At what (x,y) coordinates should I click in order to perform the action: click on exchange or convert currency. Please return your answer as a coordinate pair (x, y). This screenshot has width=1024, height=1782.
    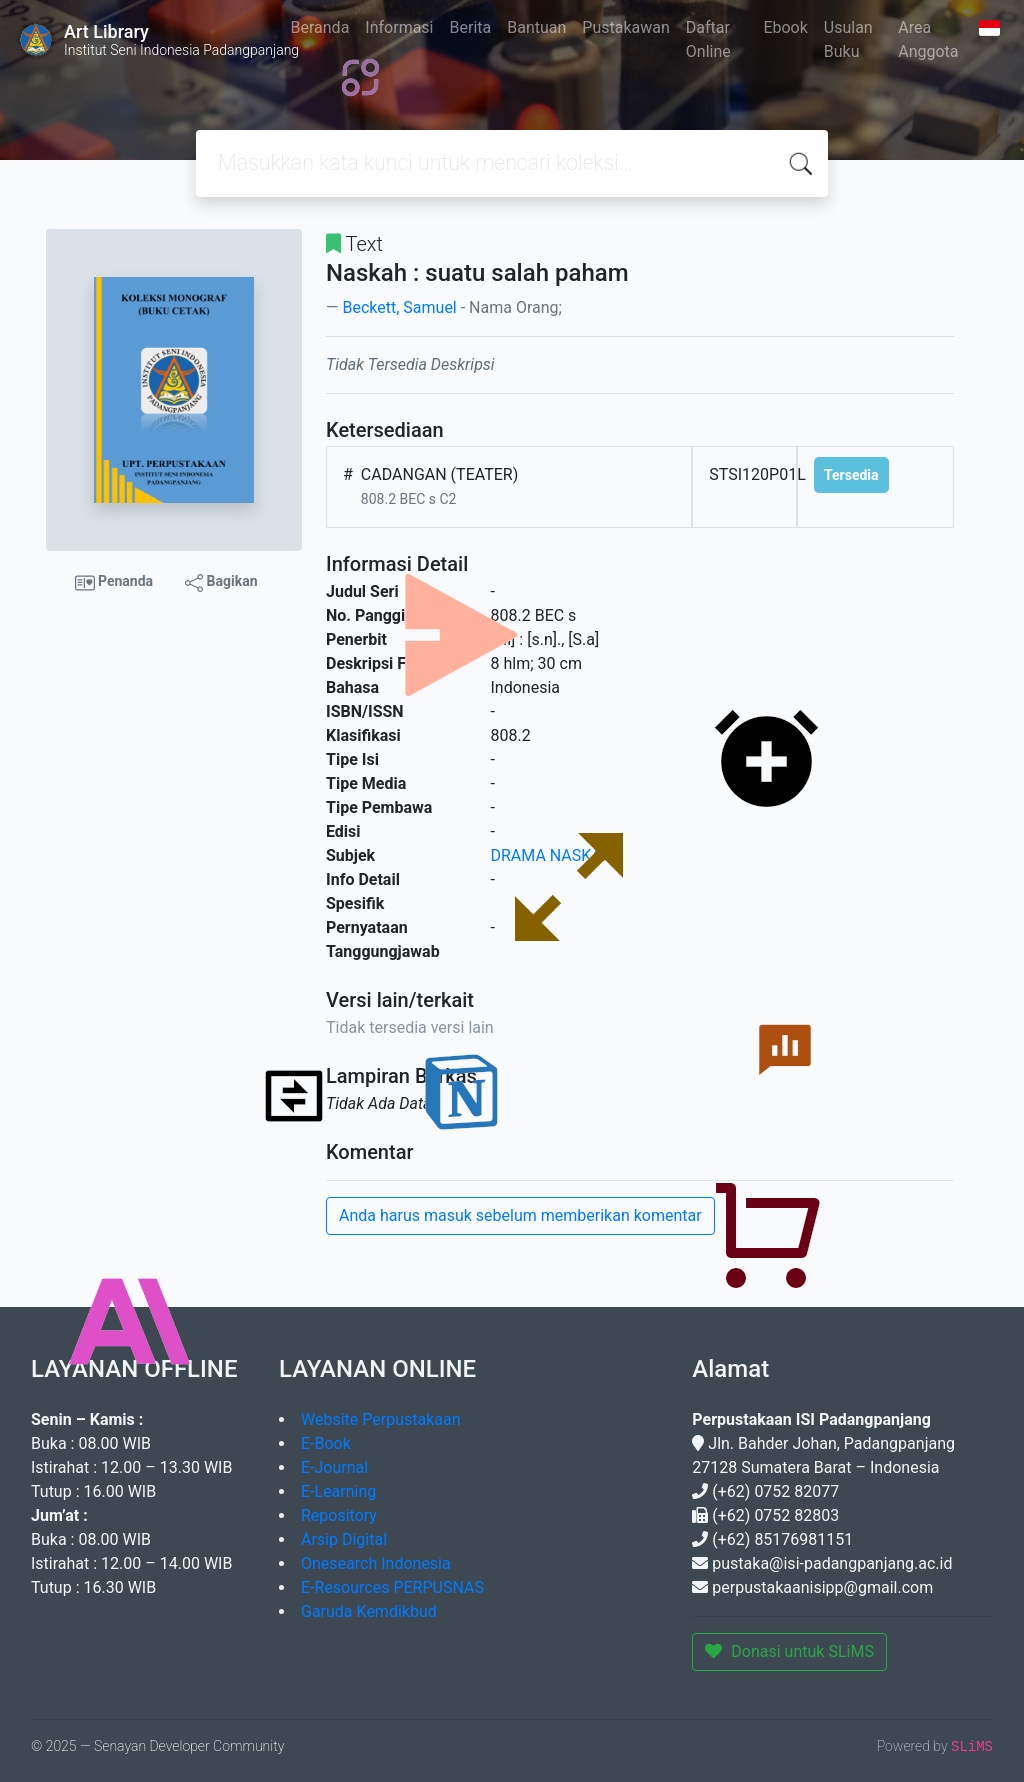
    Looking at the image, I should click on (360, 77).